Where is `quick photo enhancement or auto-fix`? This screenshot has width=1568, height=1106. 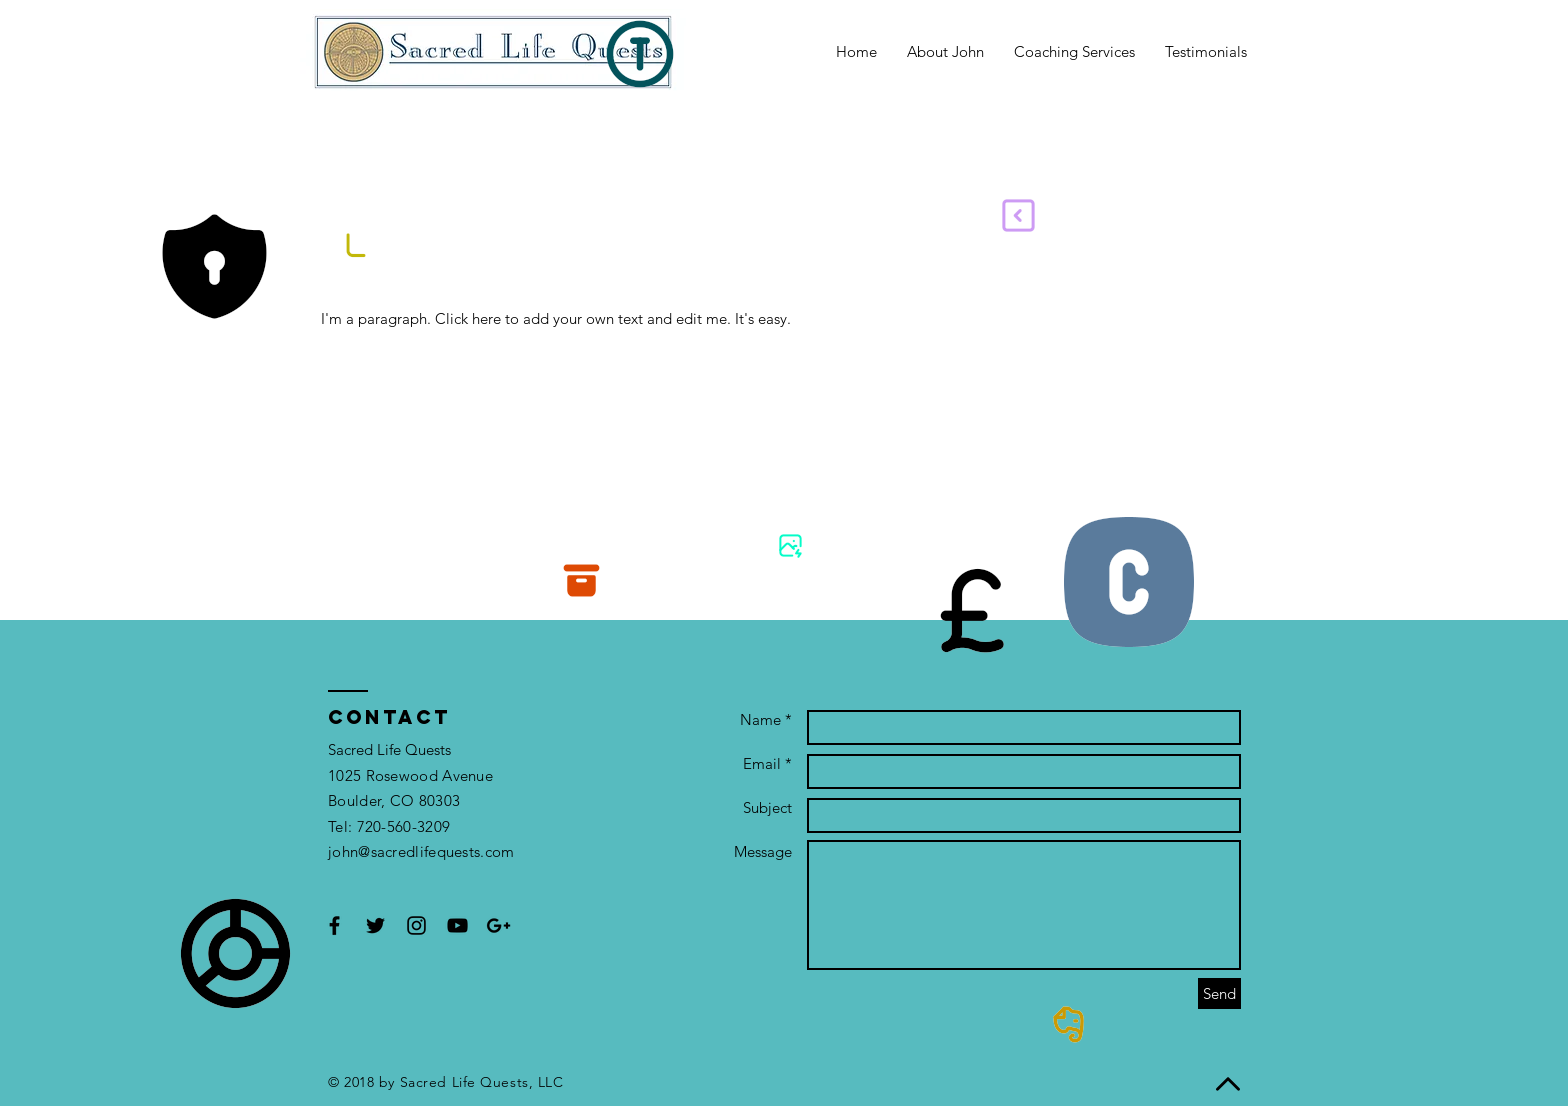
quick photo enhancement or auto-fix is located at coordinates (790, 545).